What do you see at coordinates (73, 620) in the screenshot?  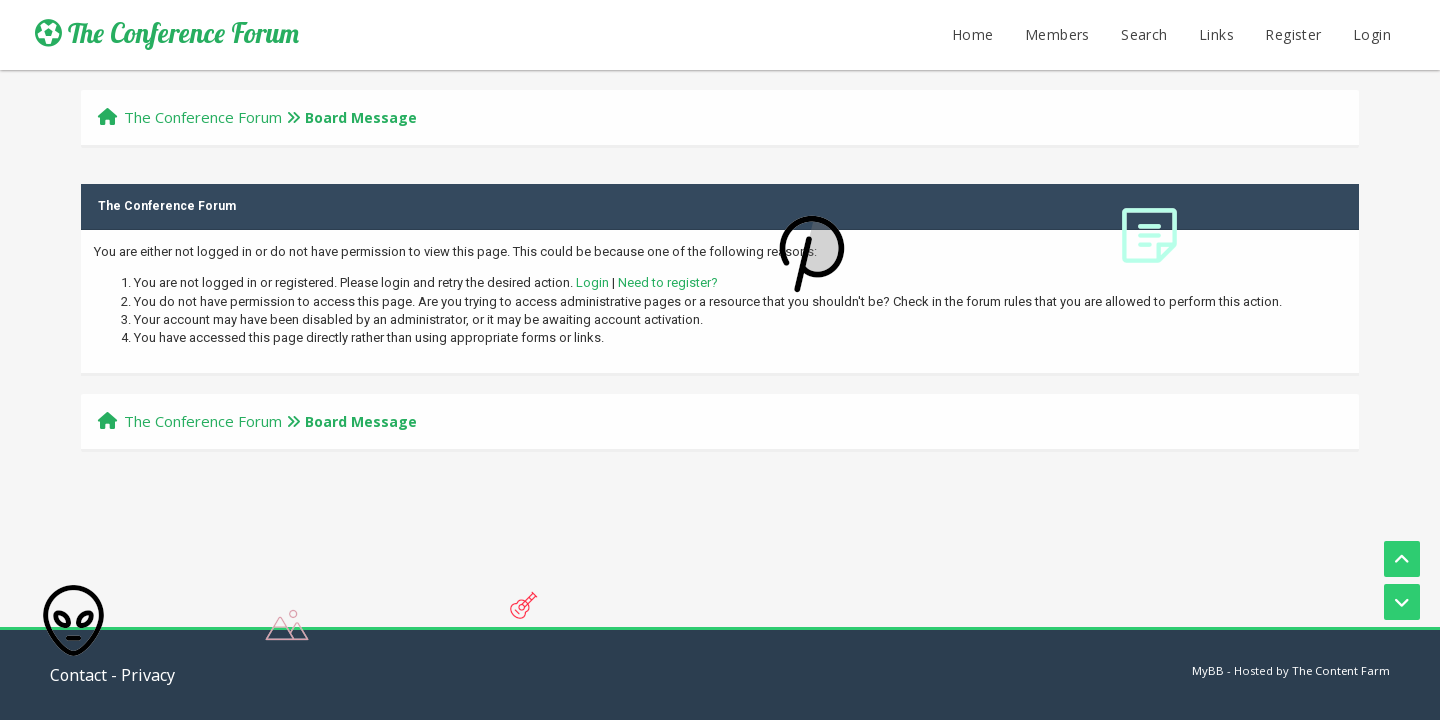 I see `indicates unknown or unidentified user` at bounding box center [73, 620].